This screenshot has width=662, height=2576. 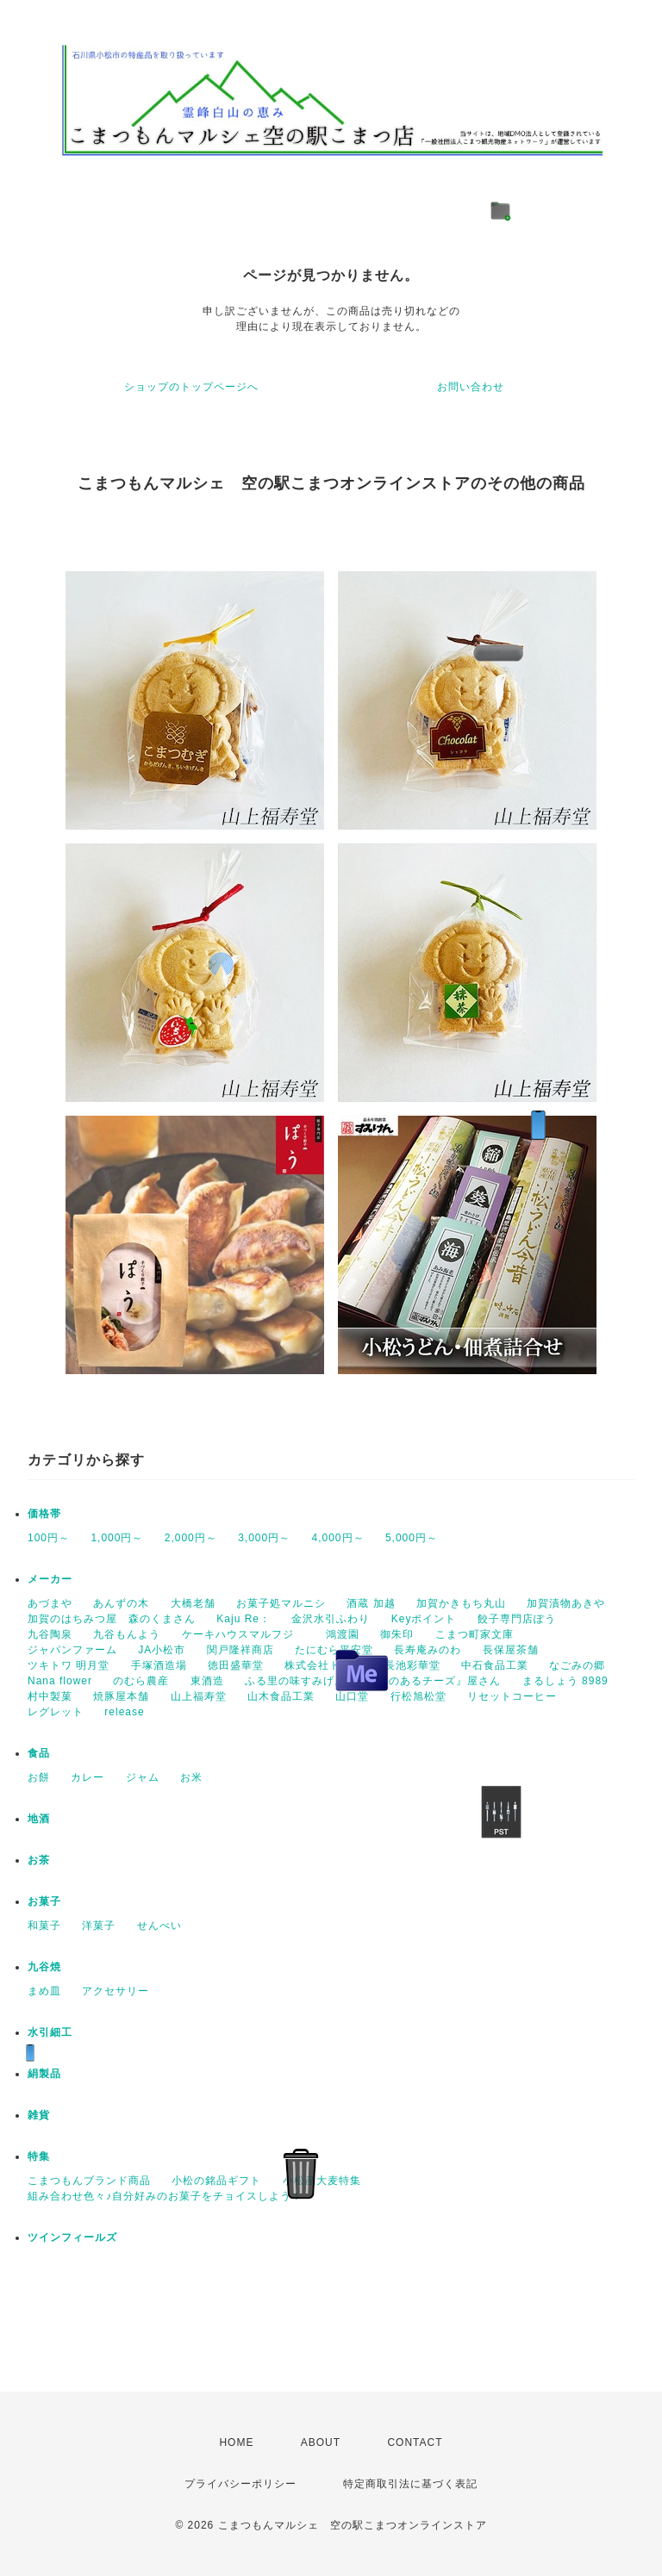 I want to click on share files wirelessly via AirDrop, so click(x=221, y=964).